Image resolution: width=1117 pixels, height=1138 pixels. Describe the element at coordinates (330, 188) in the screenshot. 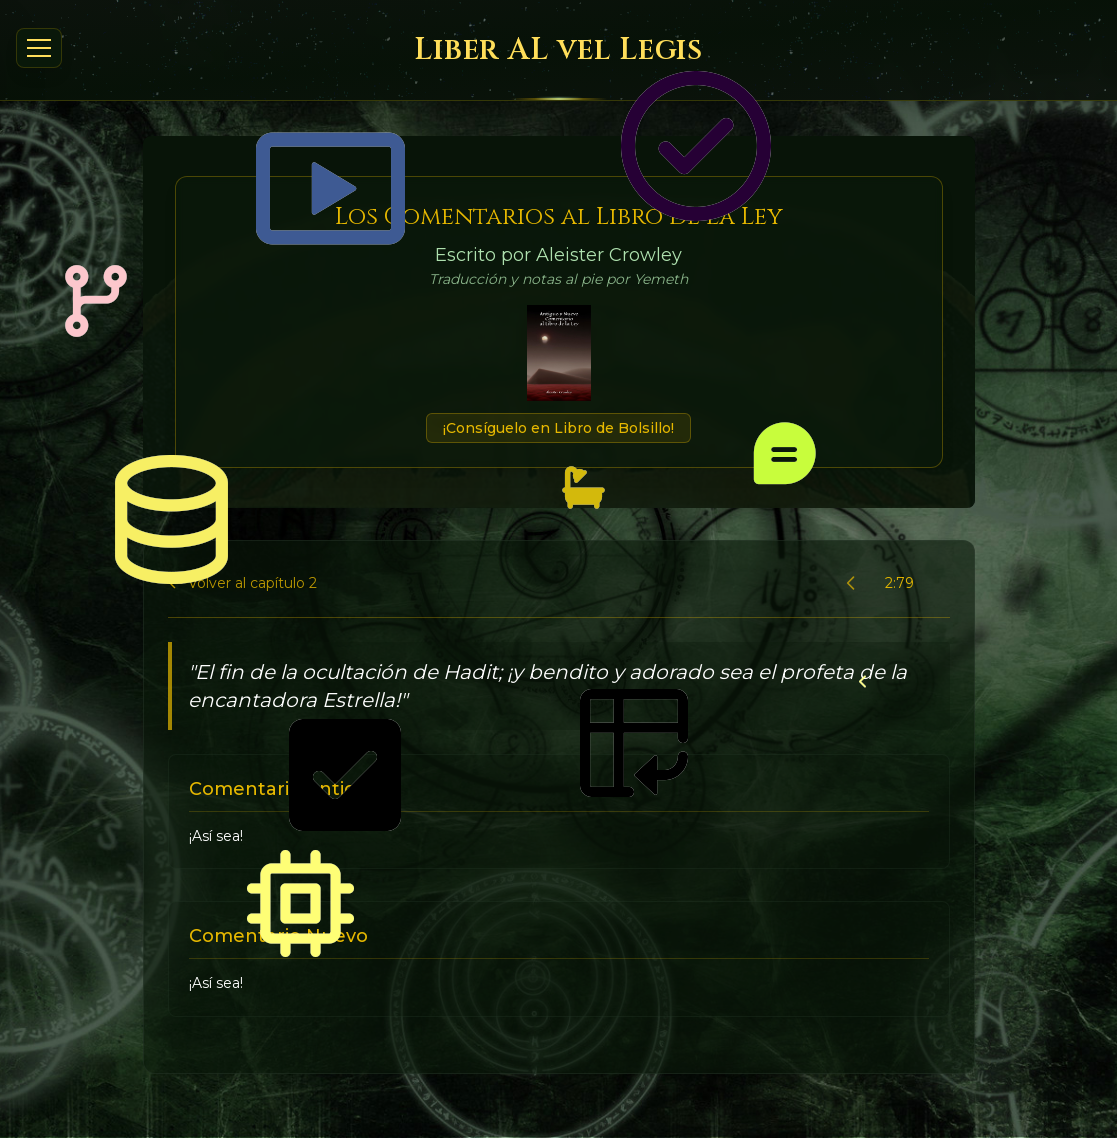

I see `play a video` at that location.